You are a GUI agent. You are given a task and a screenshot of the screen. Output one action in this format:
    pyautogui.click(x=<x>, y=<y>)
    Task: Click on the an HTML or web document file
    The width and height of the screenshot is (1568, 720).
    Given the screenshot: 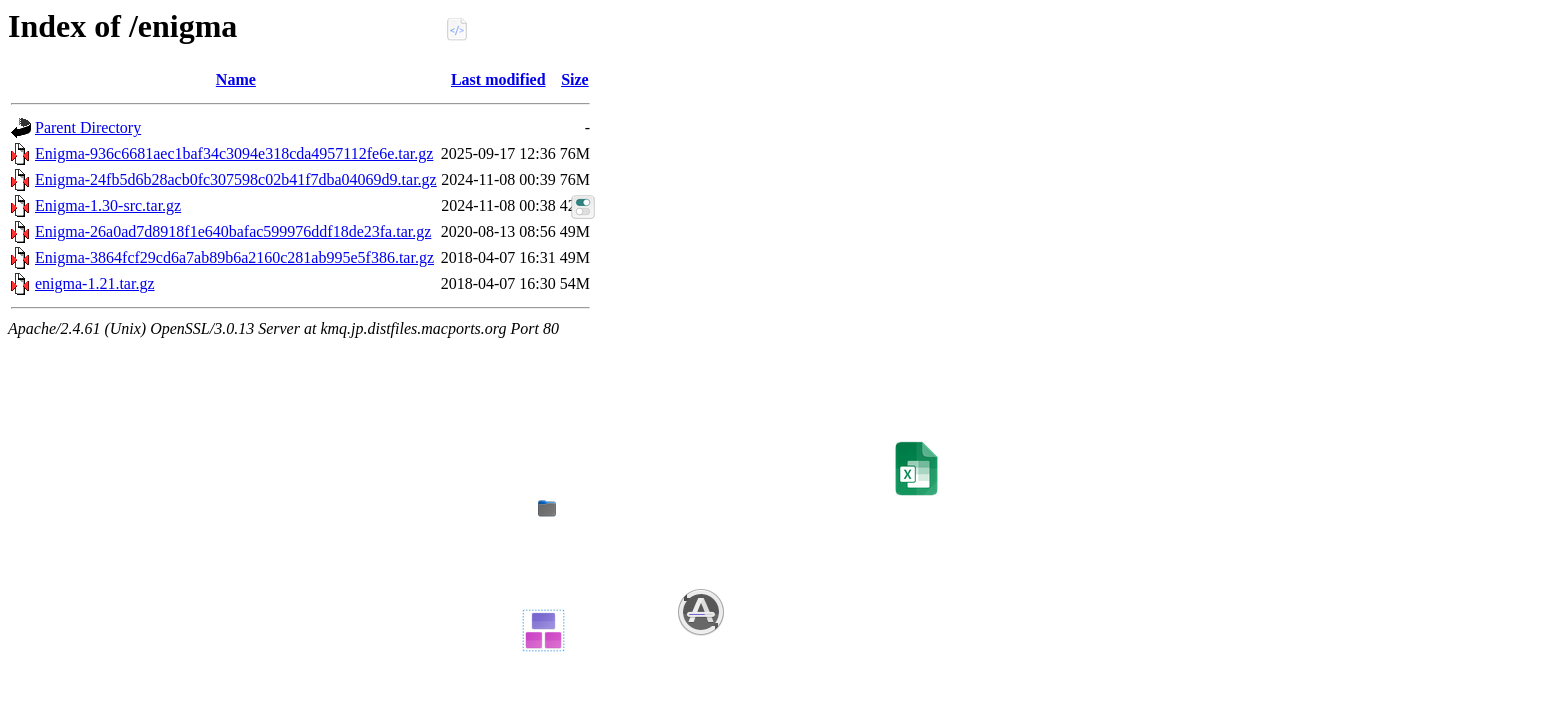 What is the action you would take?
    pyautogui.click(x=457, y=29)
    